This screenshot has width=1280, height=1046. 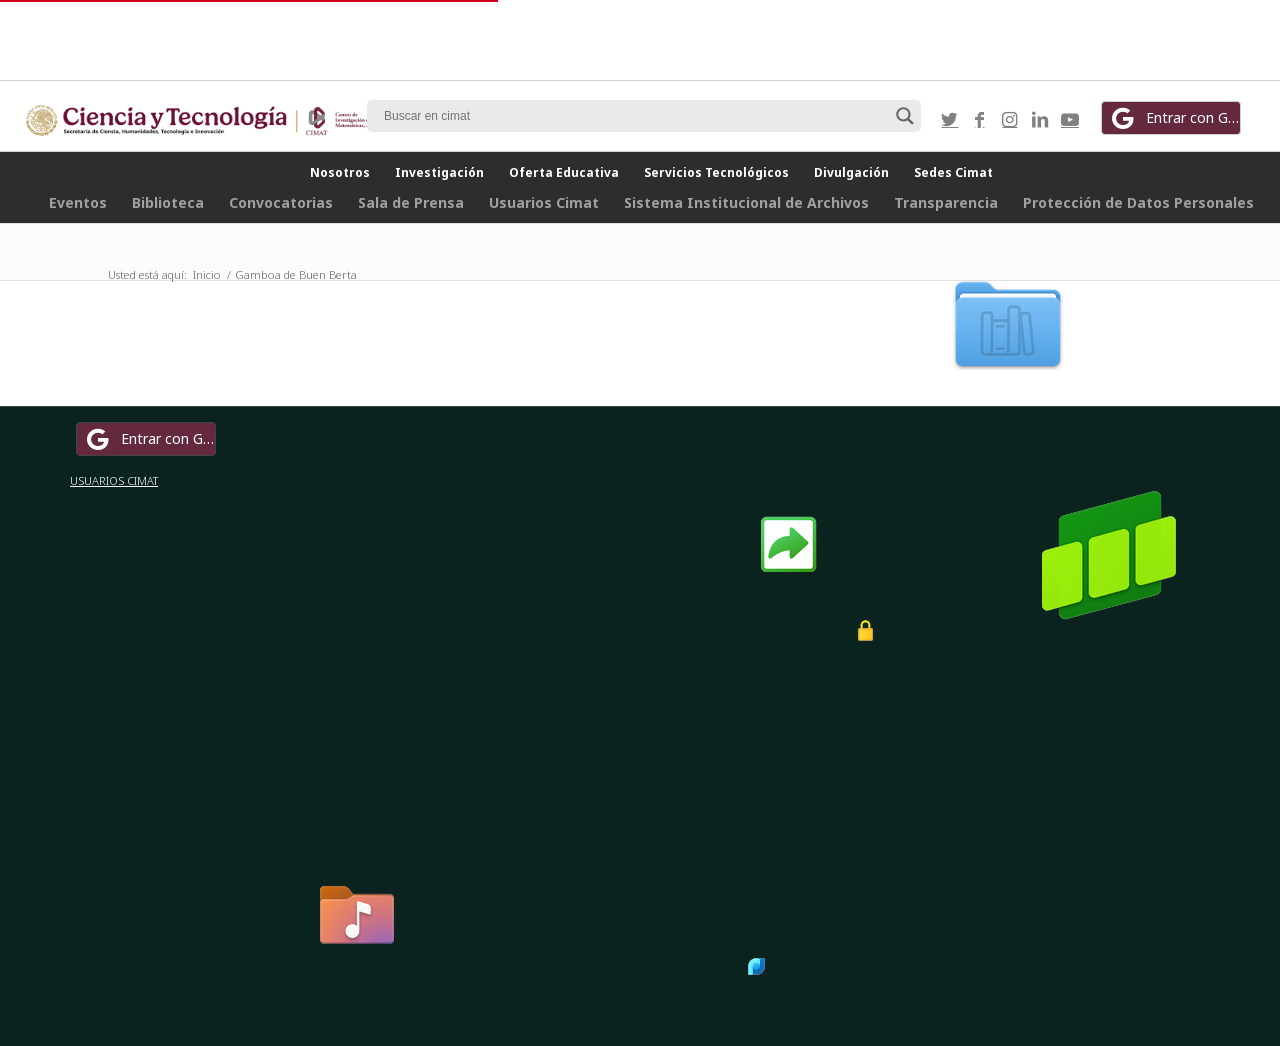 What do you see at coordinates (865, 630) in the screenshot?
I see `lock or secure this item` at bounding box center [865, 630].